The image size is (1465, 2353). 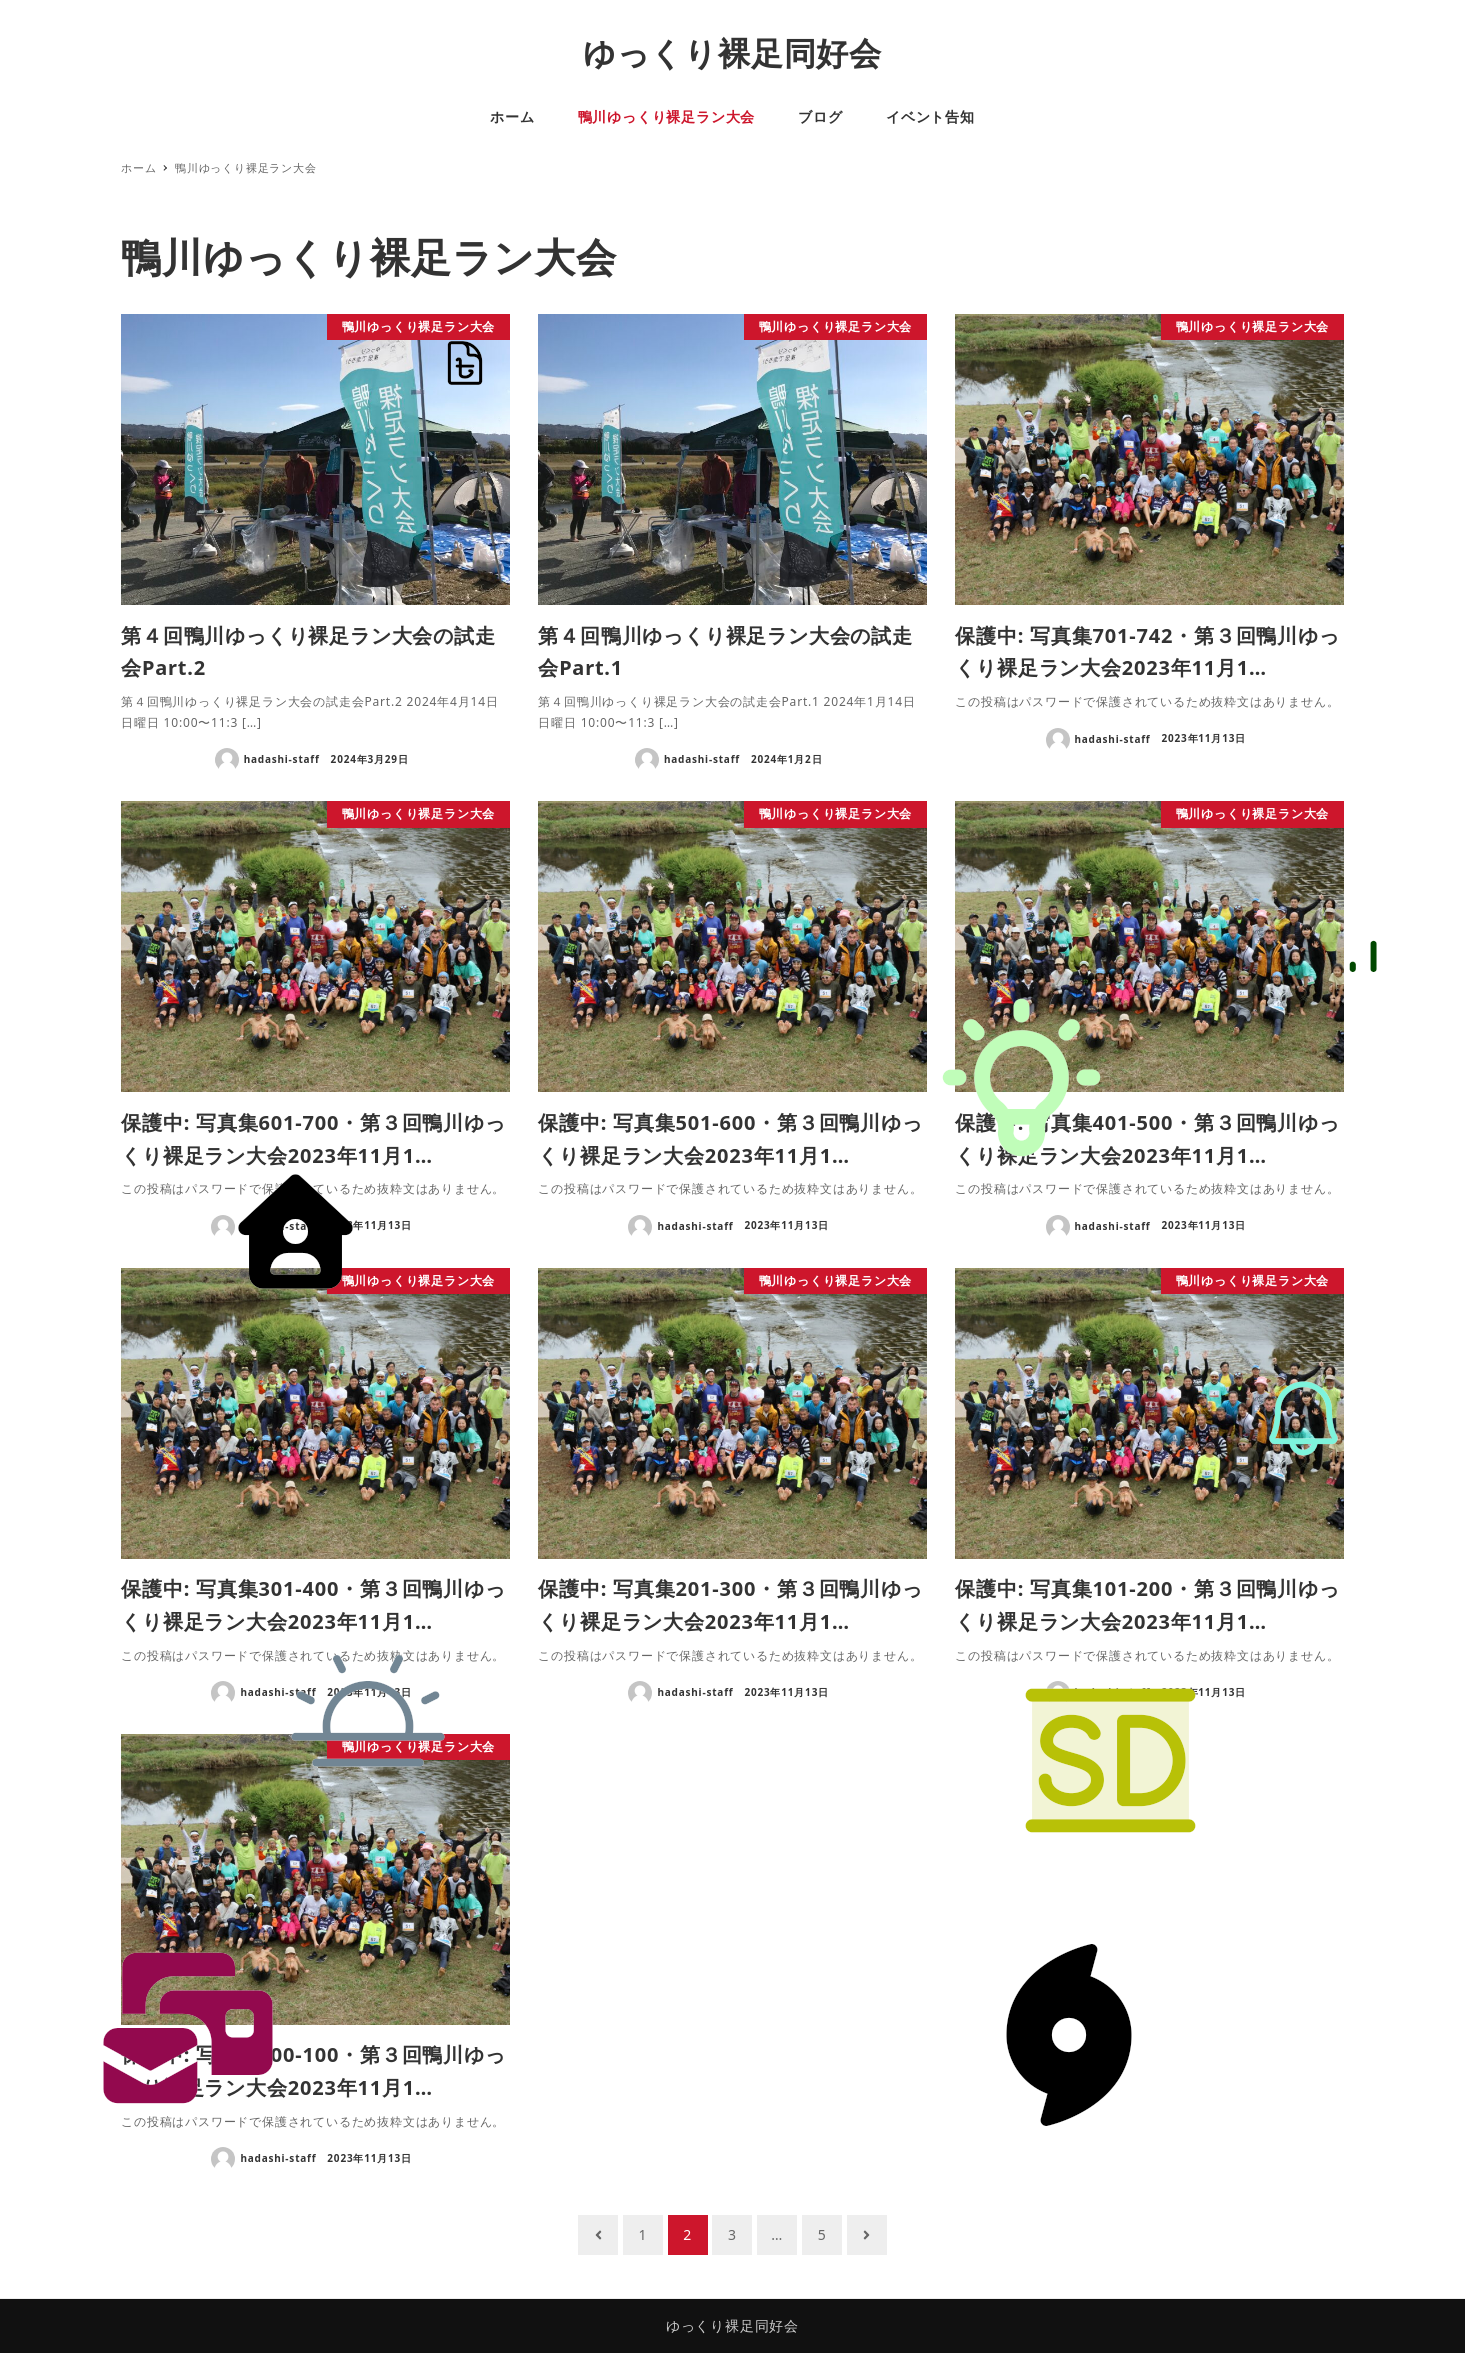 I want to click on view tips or suggestions, so click(x=1021, y=1077).